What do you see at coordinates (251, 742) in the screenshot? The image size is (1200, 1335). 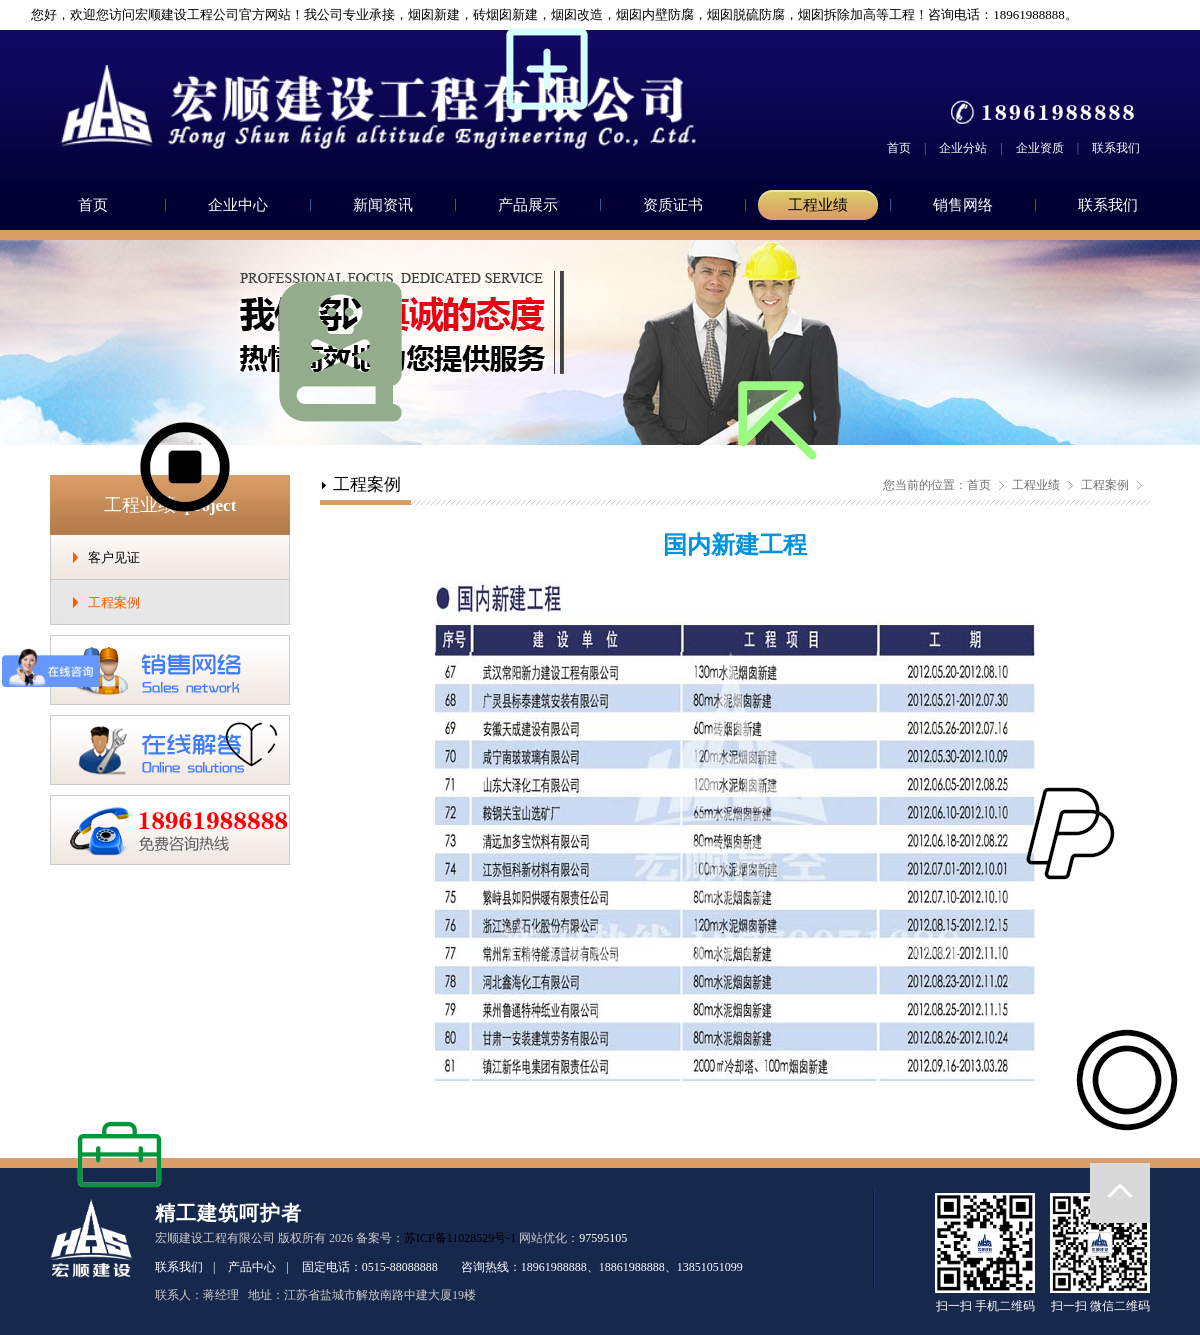 I see `indicates partial like or favorite status` at bounding box center [251, 742].